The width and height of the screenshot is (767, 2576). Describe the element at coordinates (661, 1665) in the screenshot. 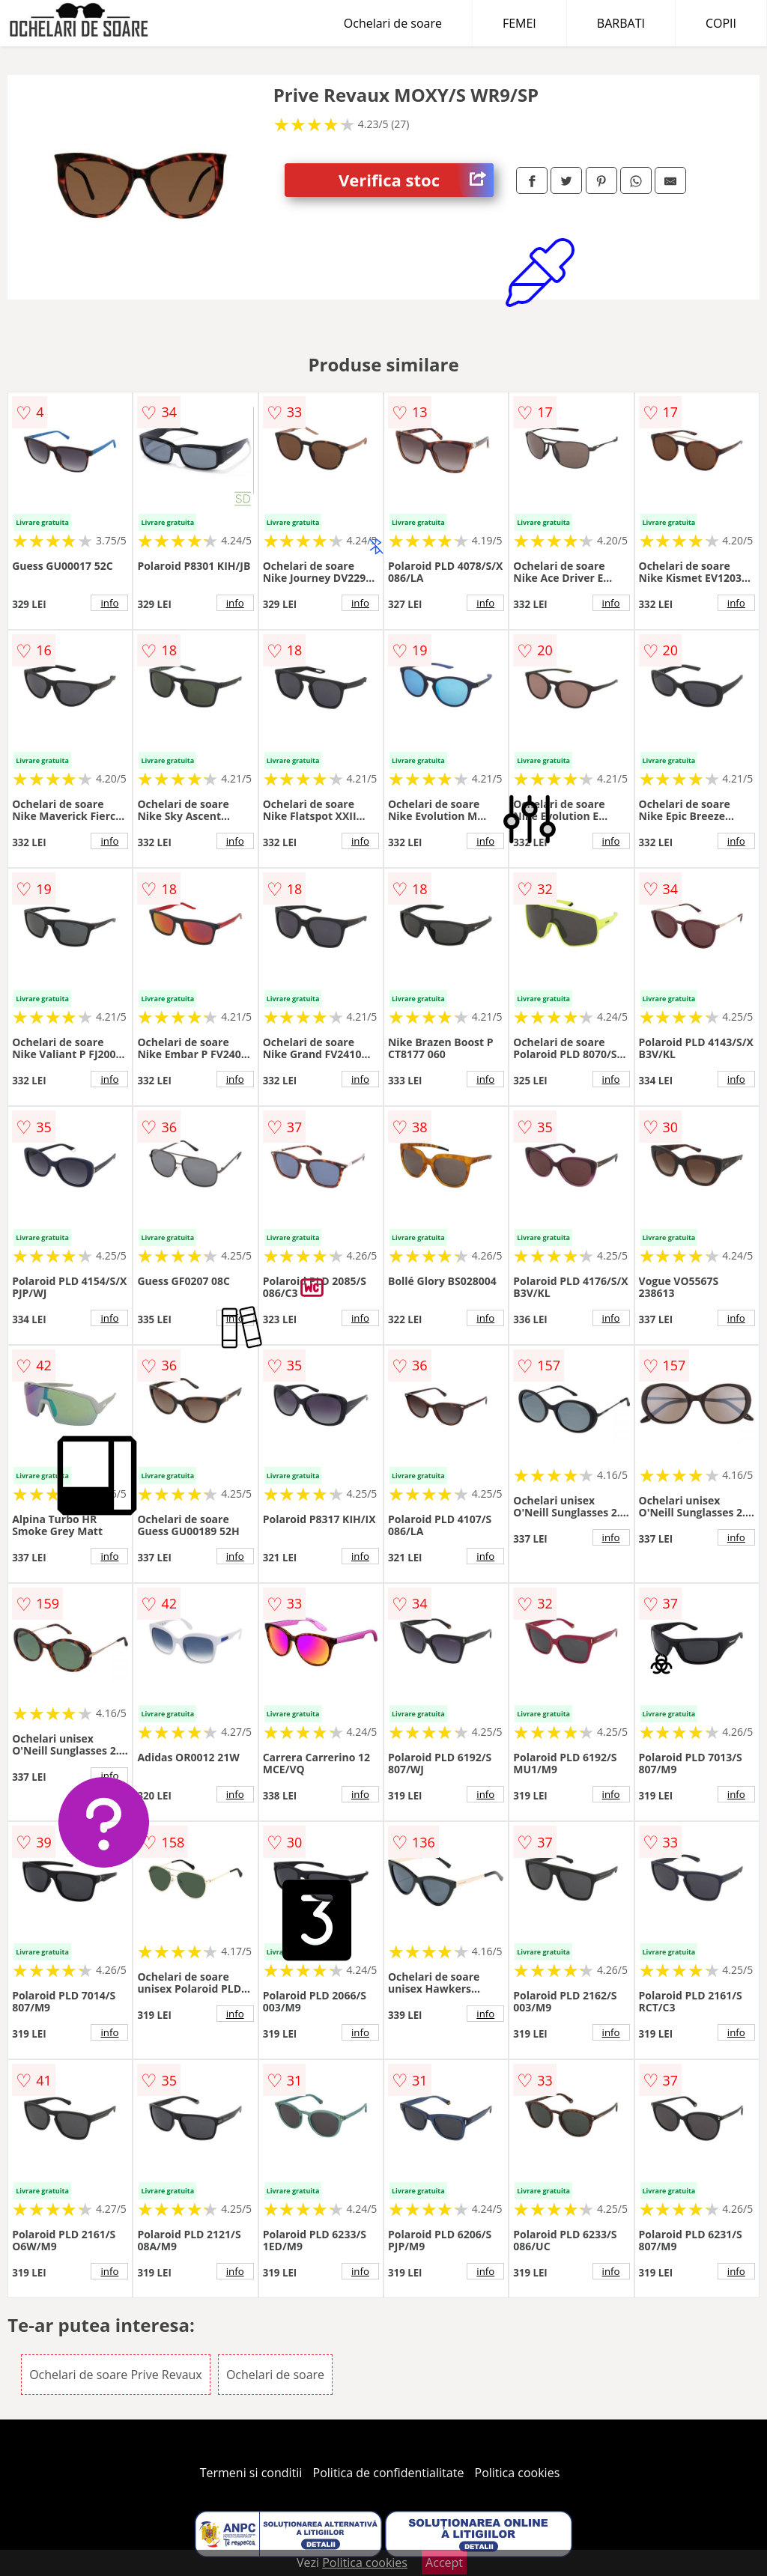

I see `indicates hazardous or dangerous content` at that location.